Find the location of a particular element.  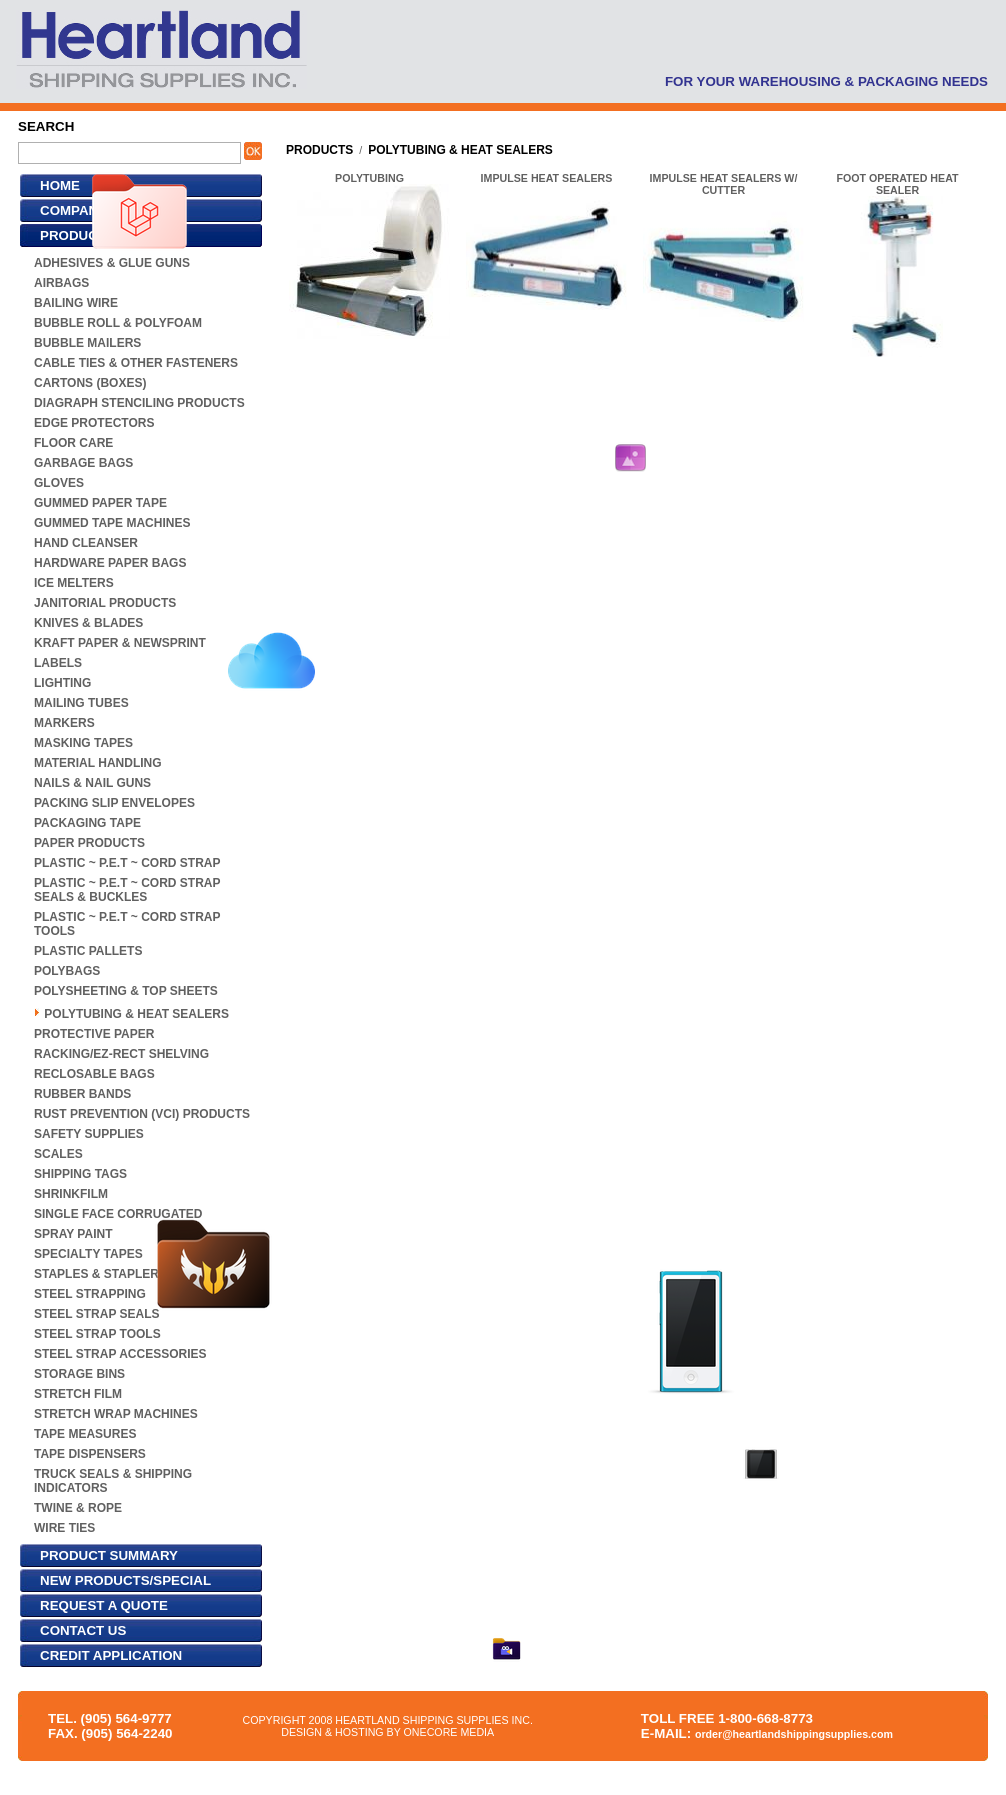

laravel project folder is located at coordinates (139, 214).